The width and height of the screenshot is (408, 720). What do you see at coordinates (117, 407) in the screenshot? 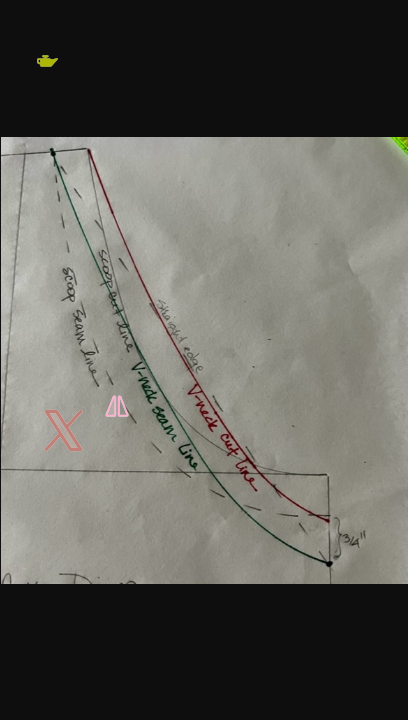
I see `flip image horizontally` at bounding box center [117, 407].